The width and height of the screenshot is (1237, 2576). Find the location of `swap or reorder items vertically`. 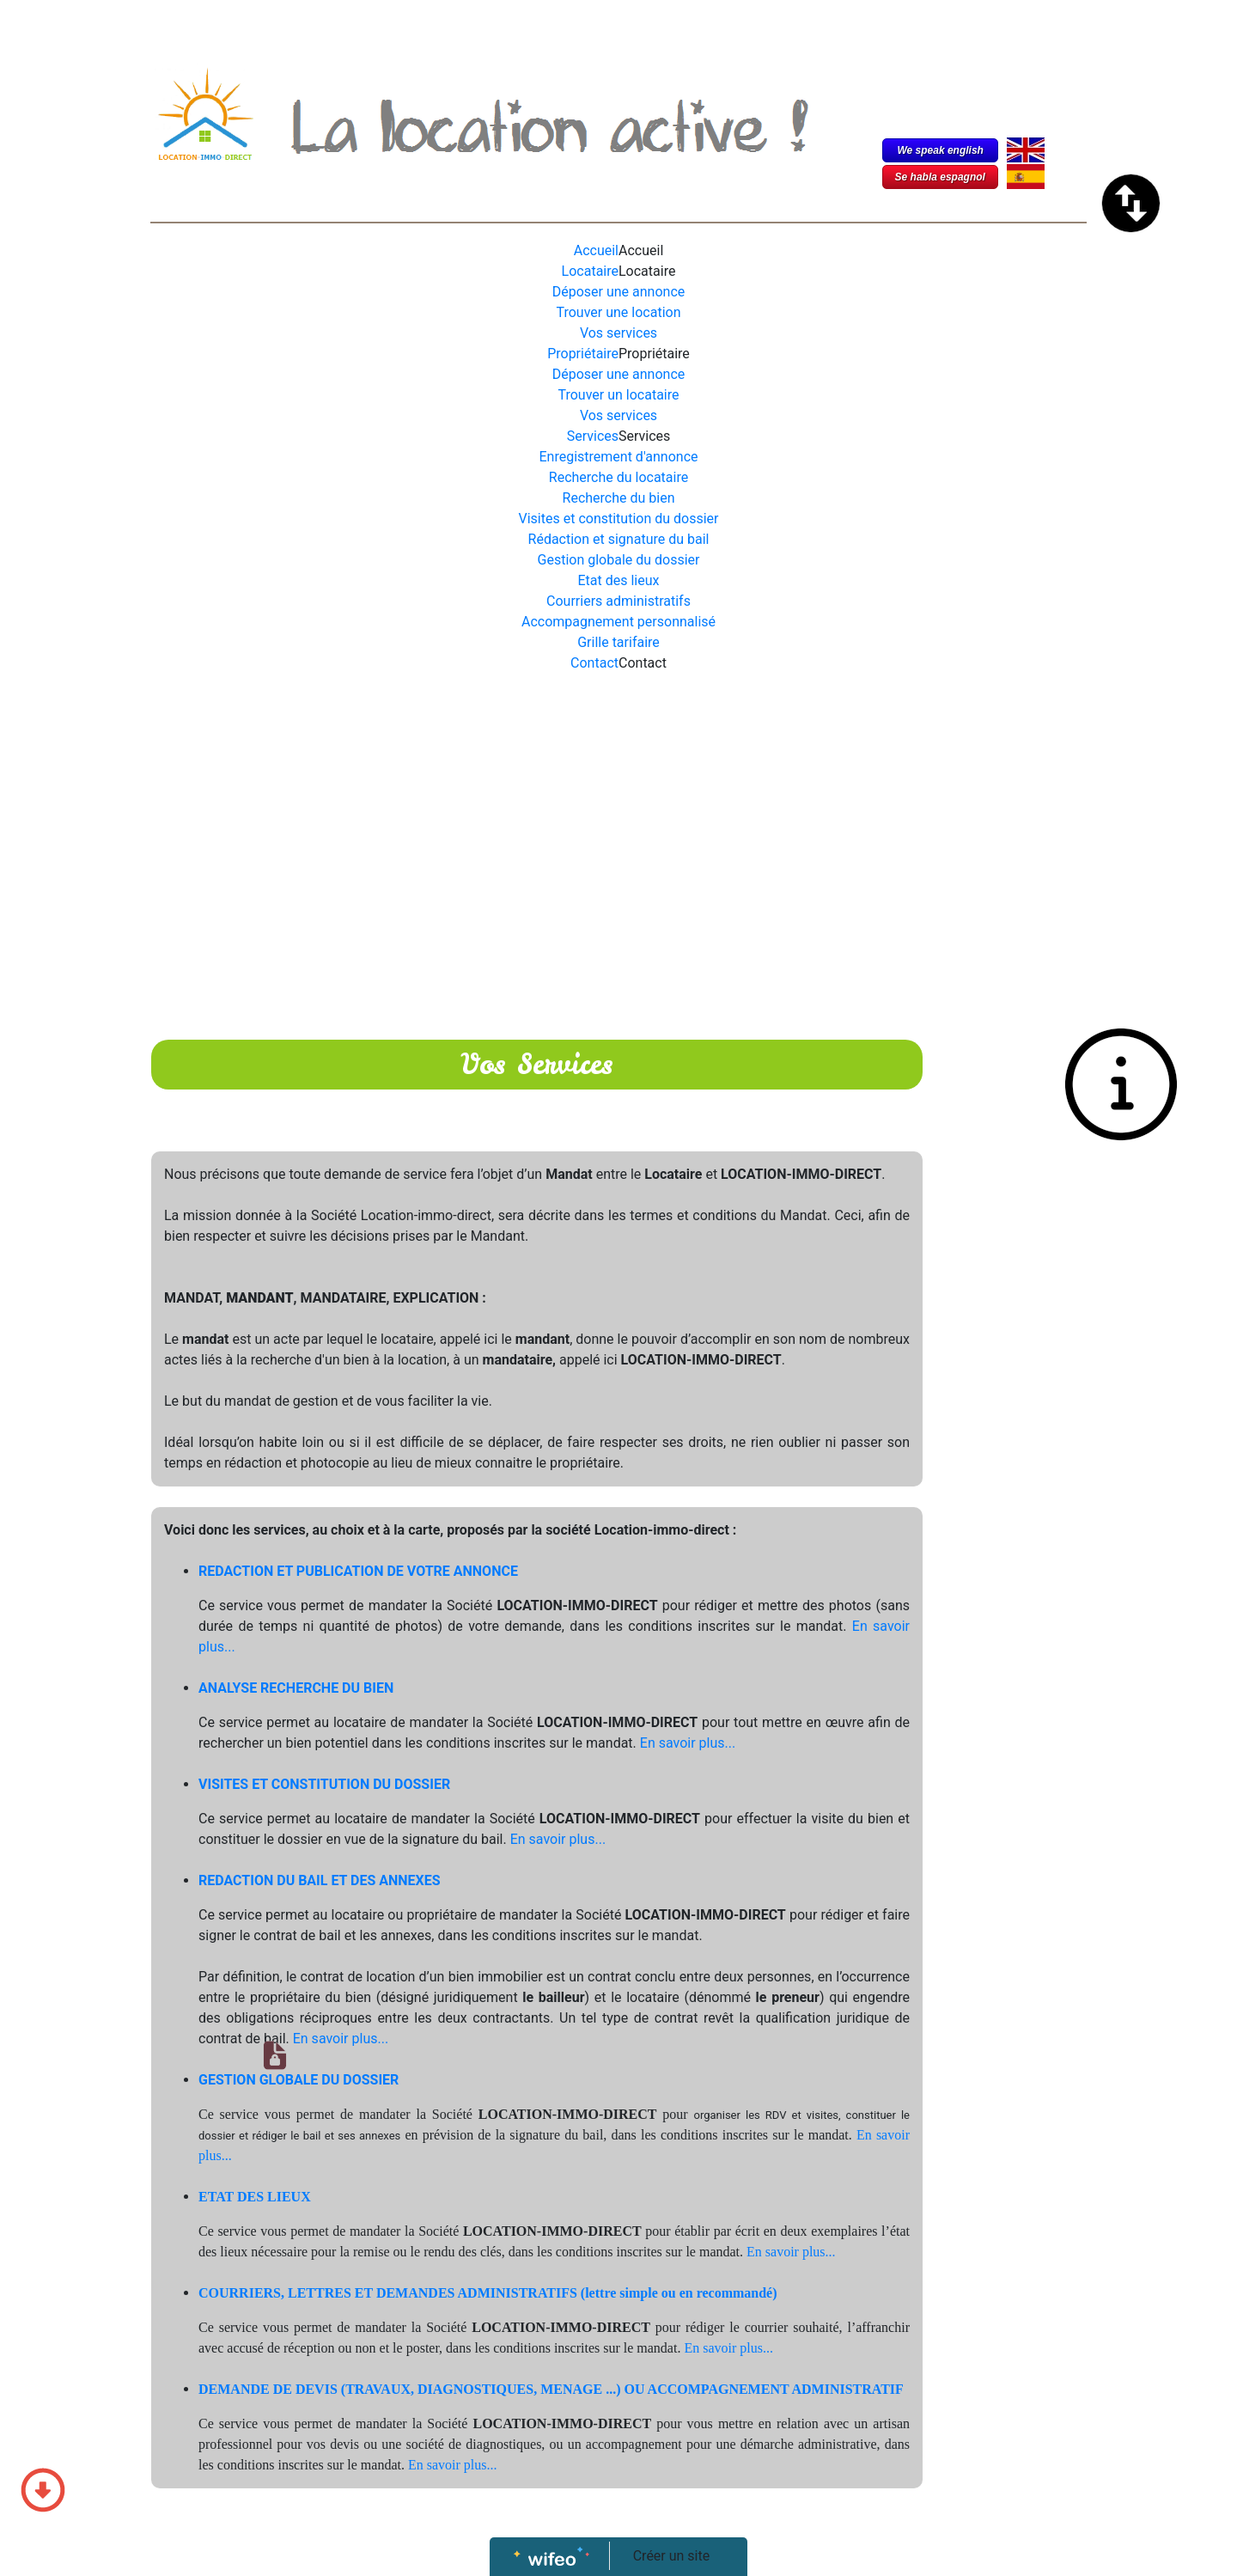

swap or reorder items vertically is located at coordinates (1130, 203).